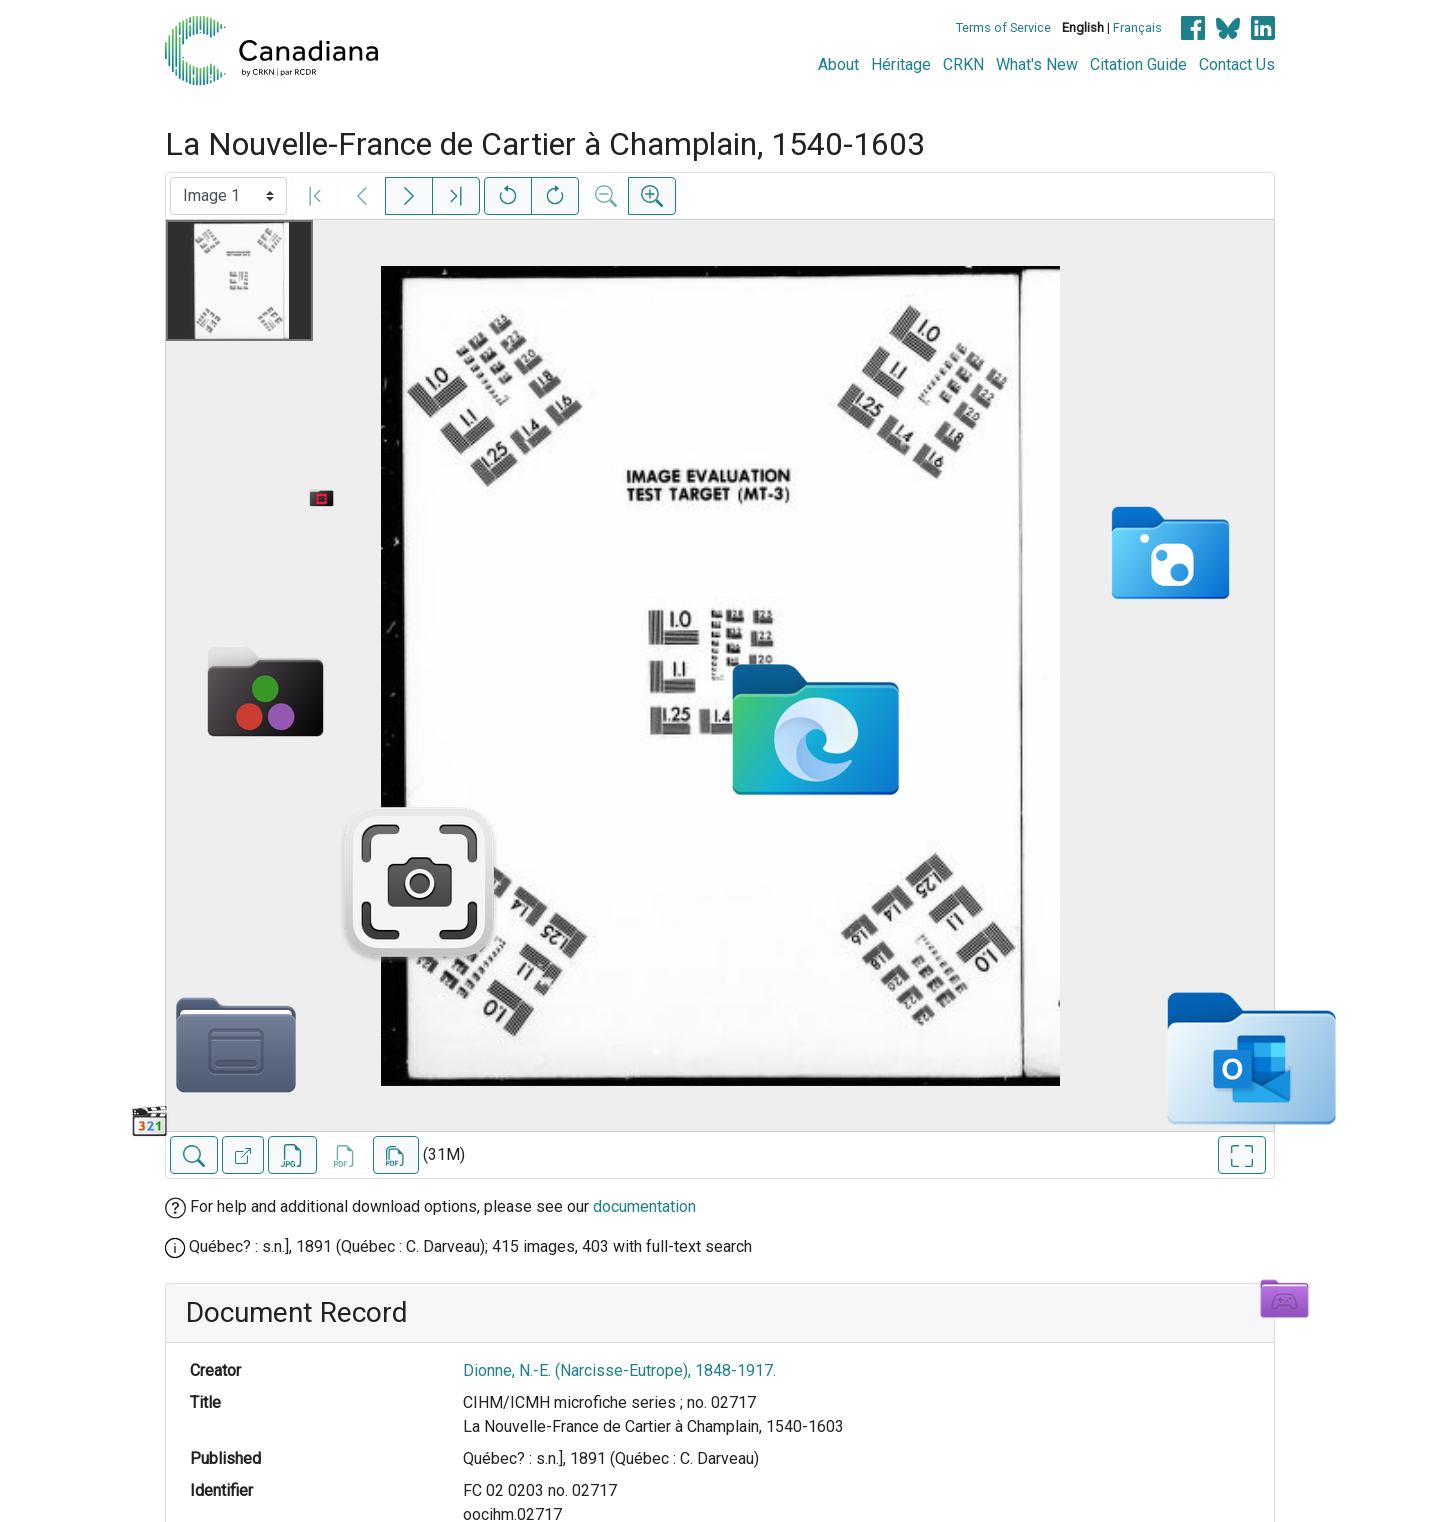 This screenshot has height=1522, width=1440. Describe the element at coordinates (1170, 556) in the screenshot. I see `folder containing NuGet packages` at that location.